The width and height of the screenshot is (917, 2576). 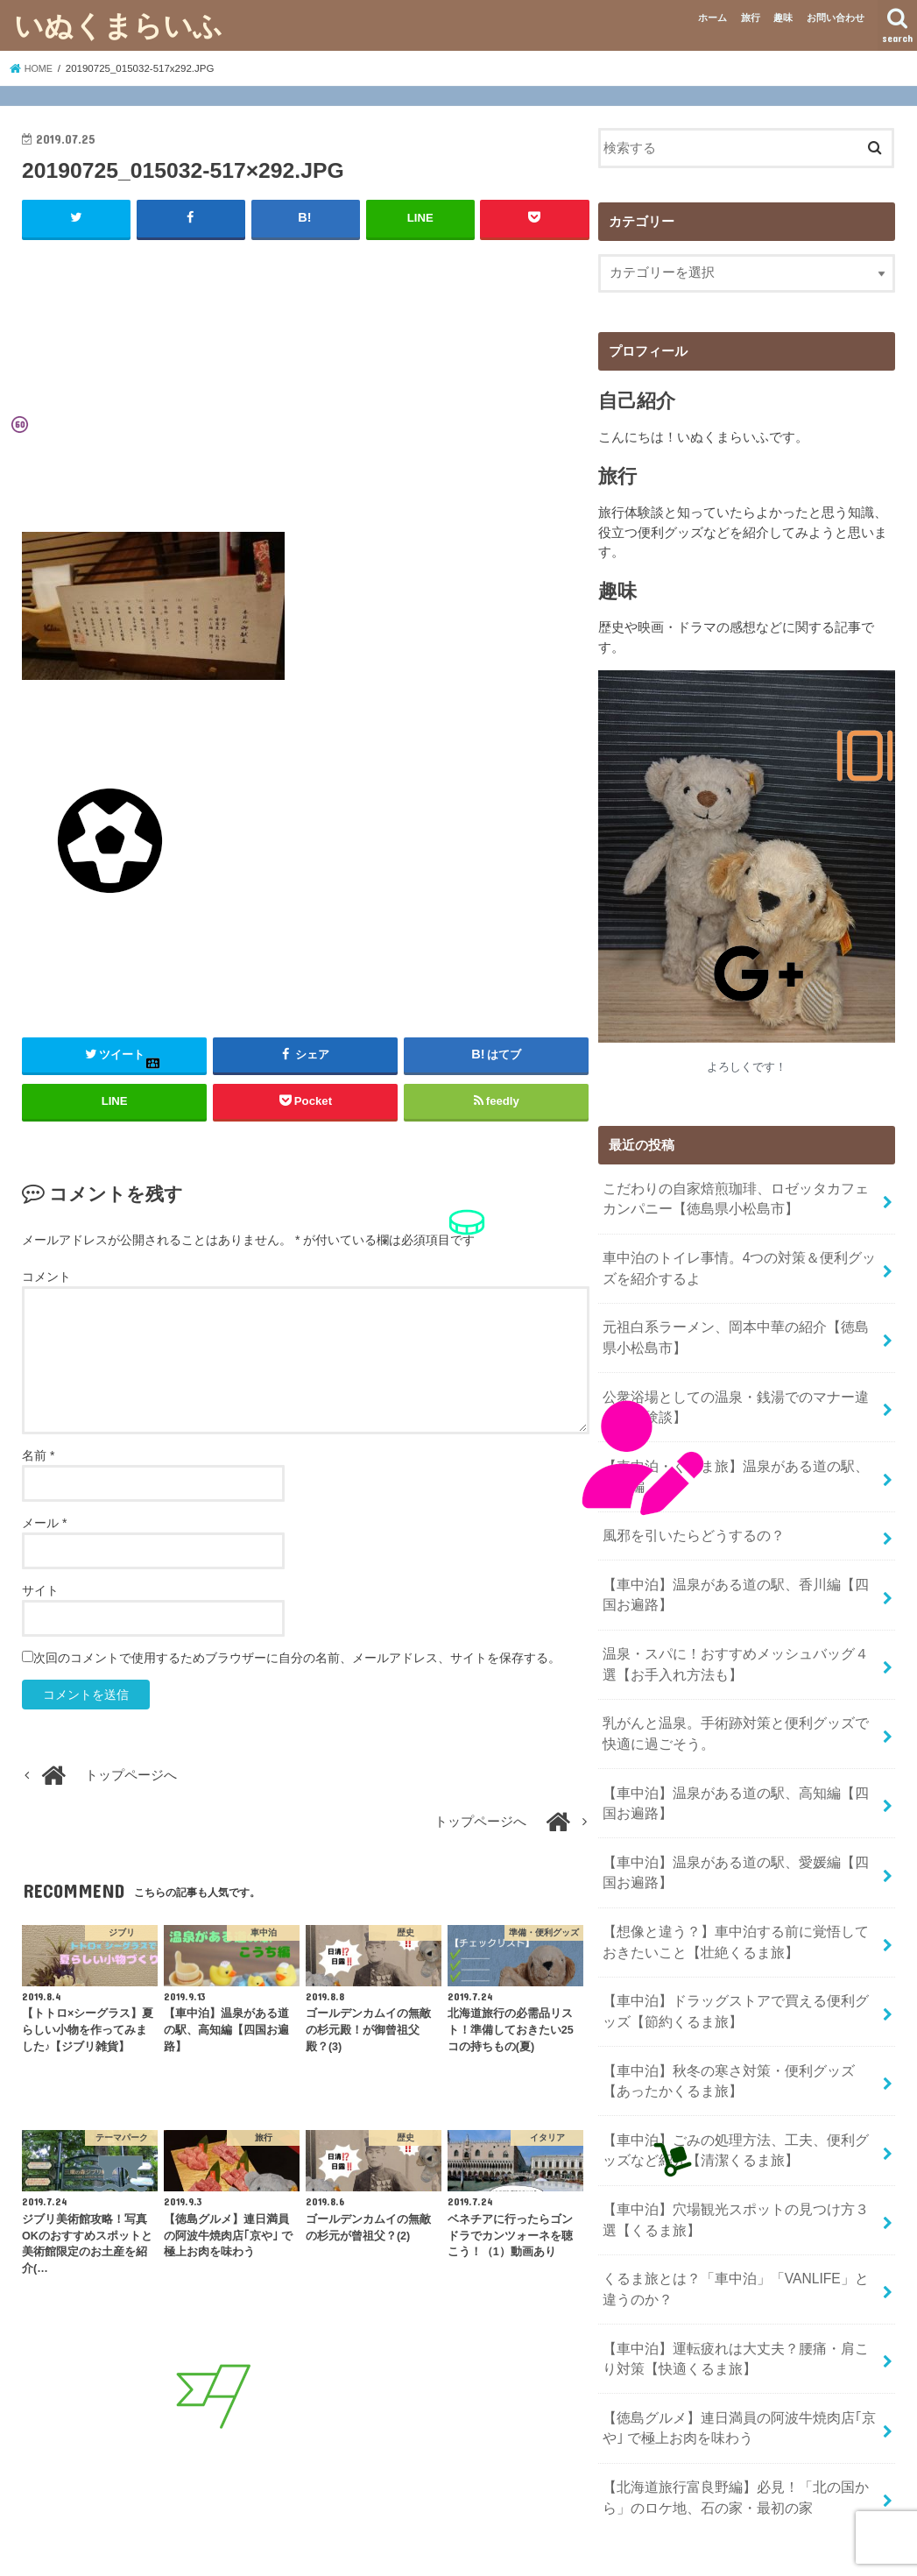 I want to click on access sports or football-related content, so click(x=109, y=840).